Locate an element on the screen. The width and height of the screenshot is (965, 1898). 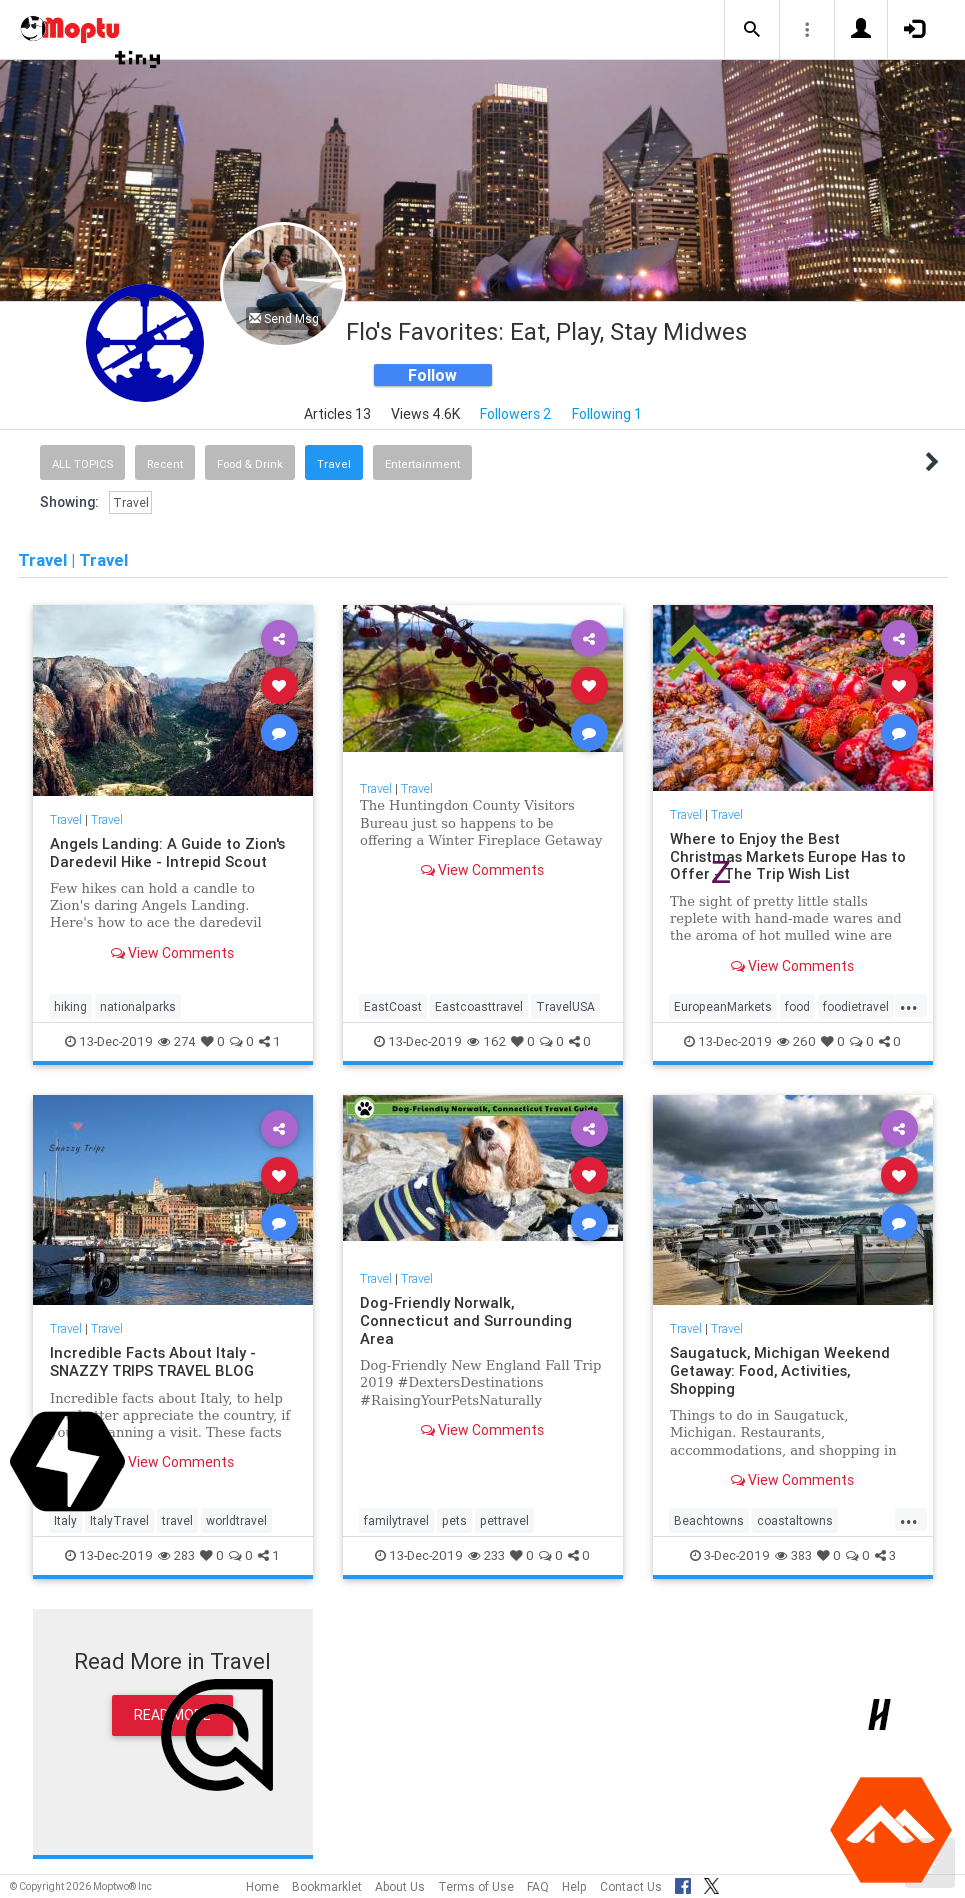
Alpine Linux operating system logo is located at coordinates (891, 1830).